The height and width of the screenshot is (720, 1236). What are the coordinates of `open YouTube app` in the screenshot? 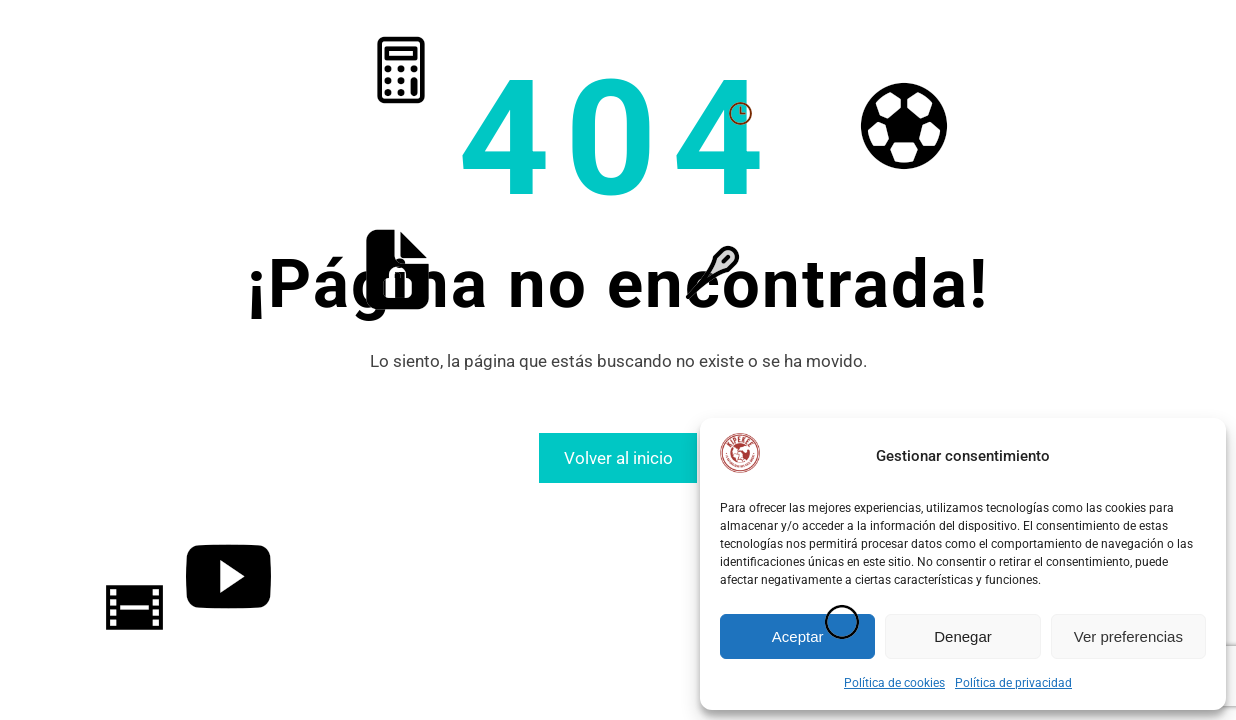 It's located at (228, 576).